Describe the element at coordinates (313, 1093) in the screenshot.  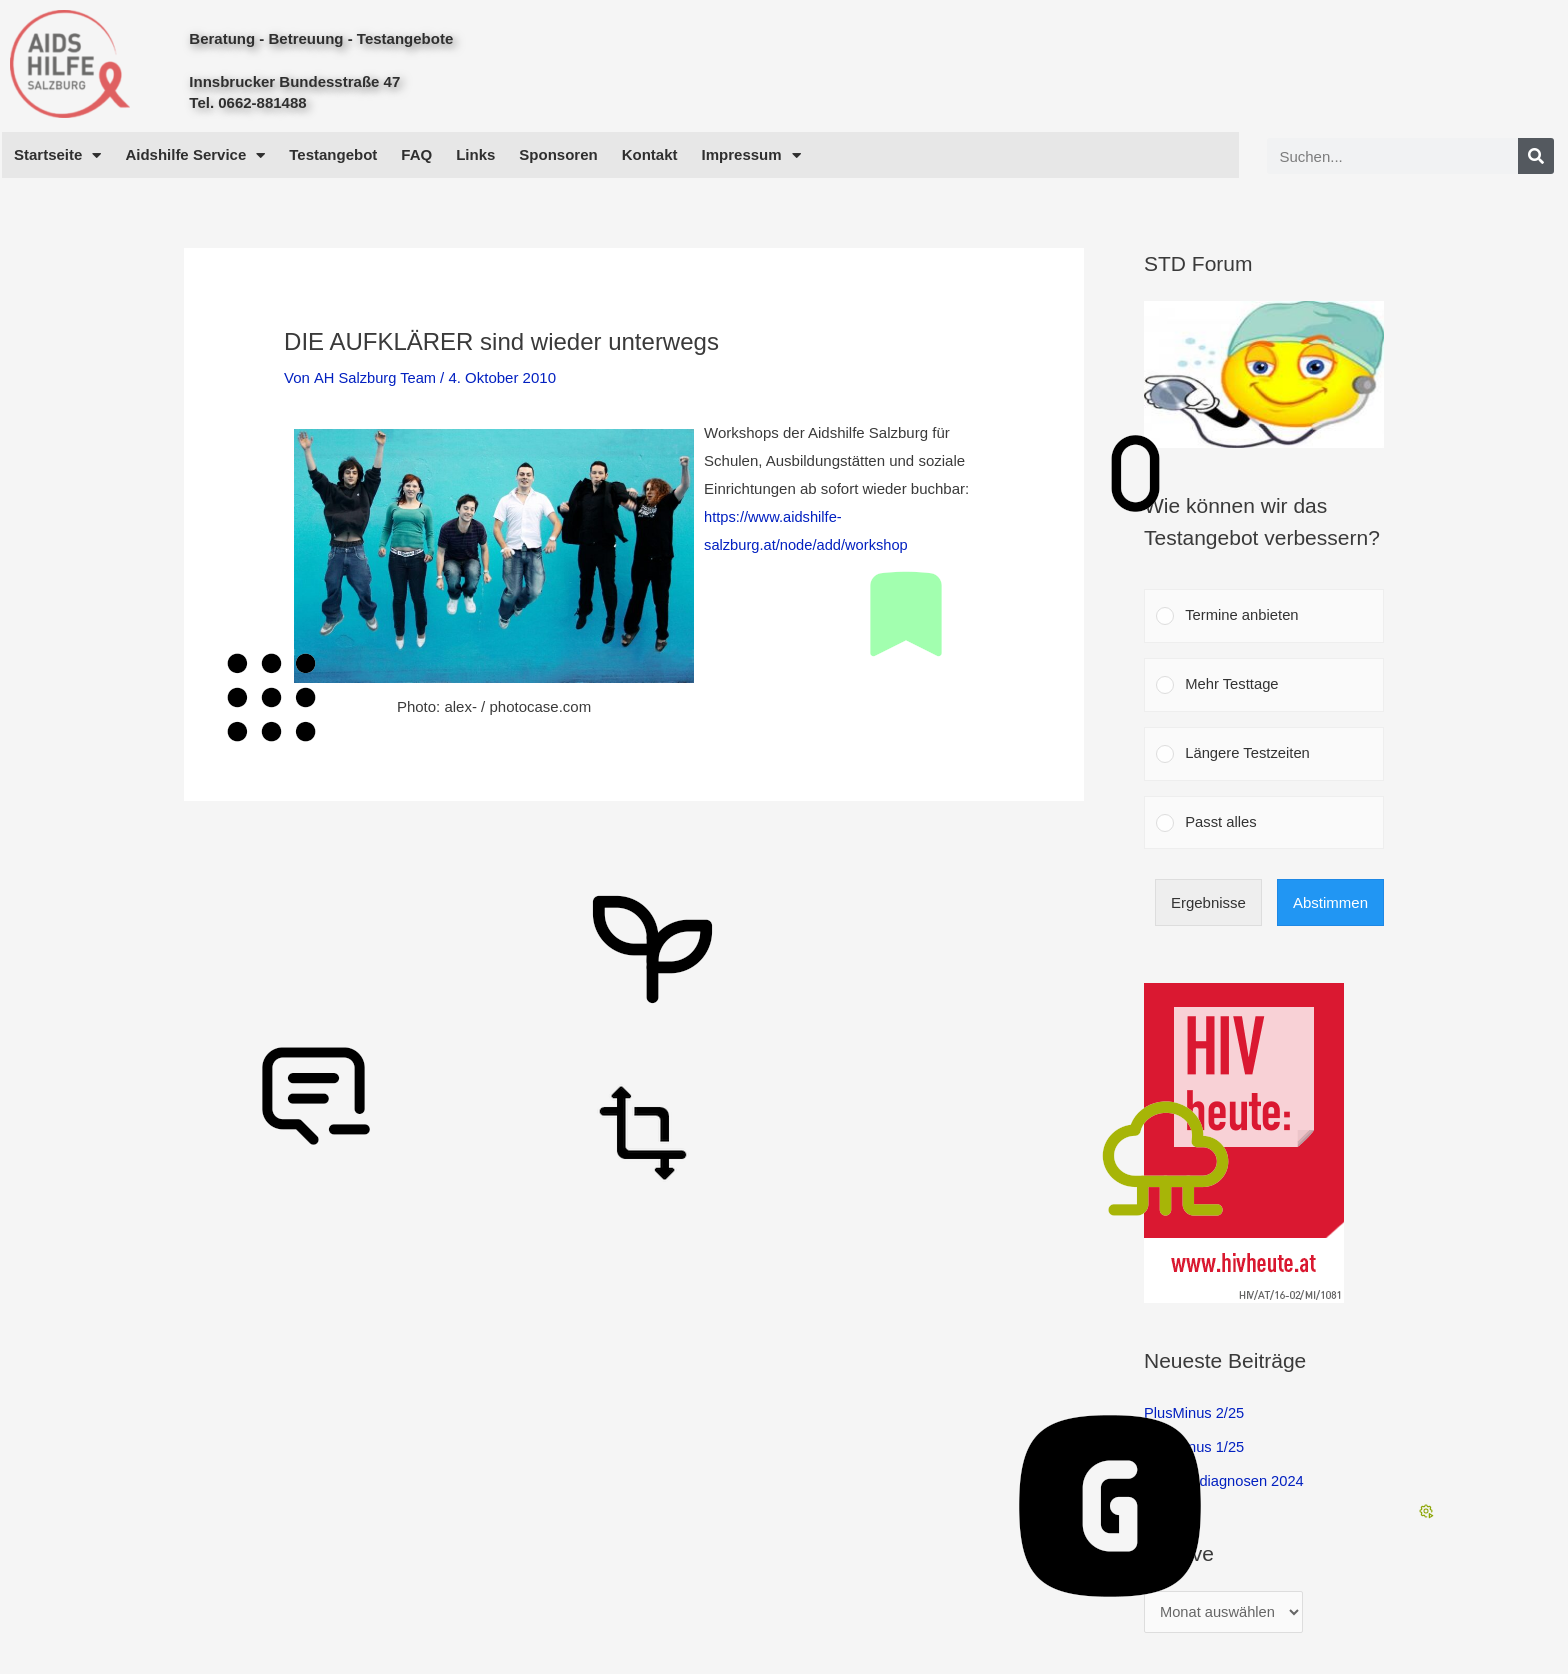
I see `remove a message from the conversation` at that location.